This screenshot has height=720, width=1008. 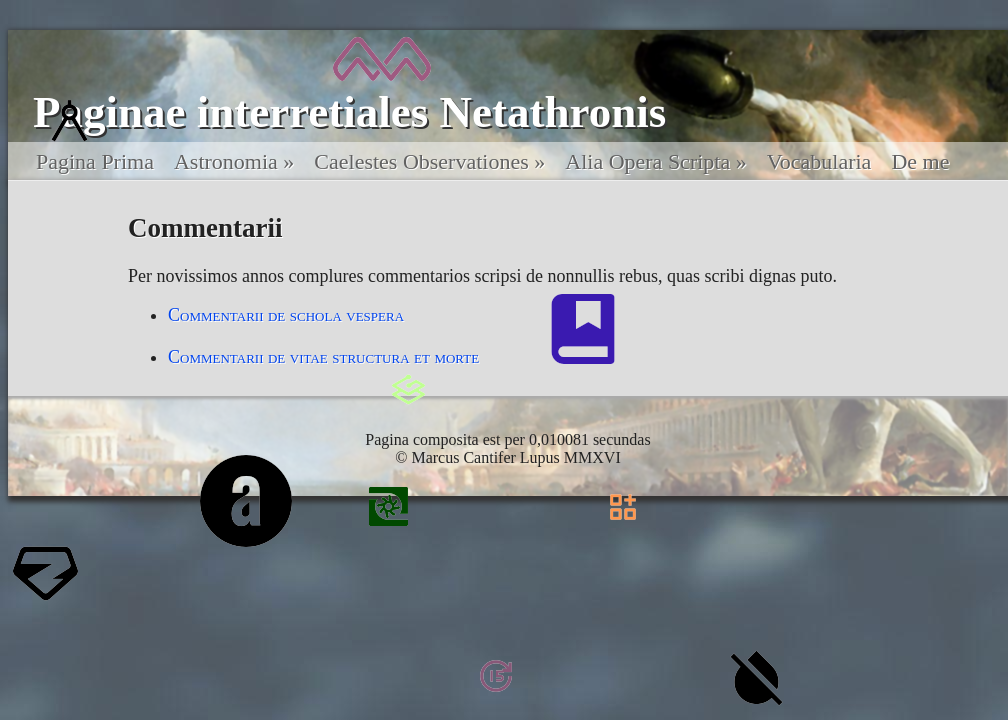 I want to click on zod typescript validation library logo, so click(x=45, y=573).